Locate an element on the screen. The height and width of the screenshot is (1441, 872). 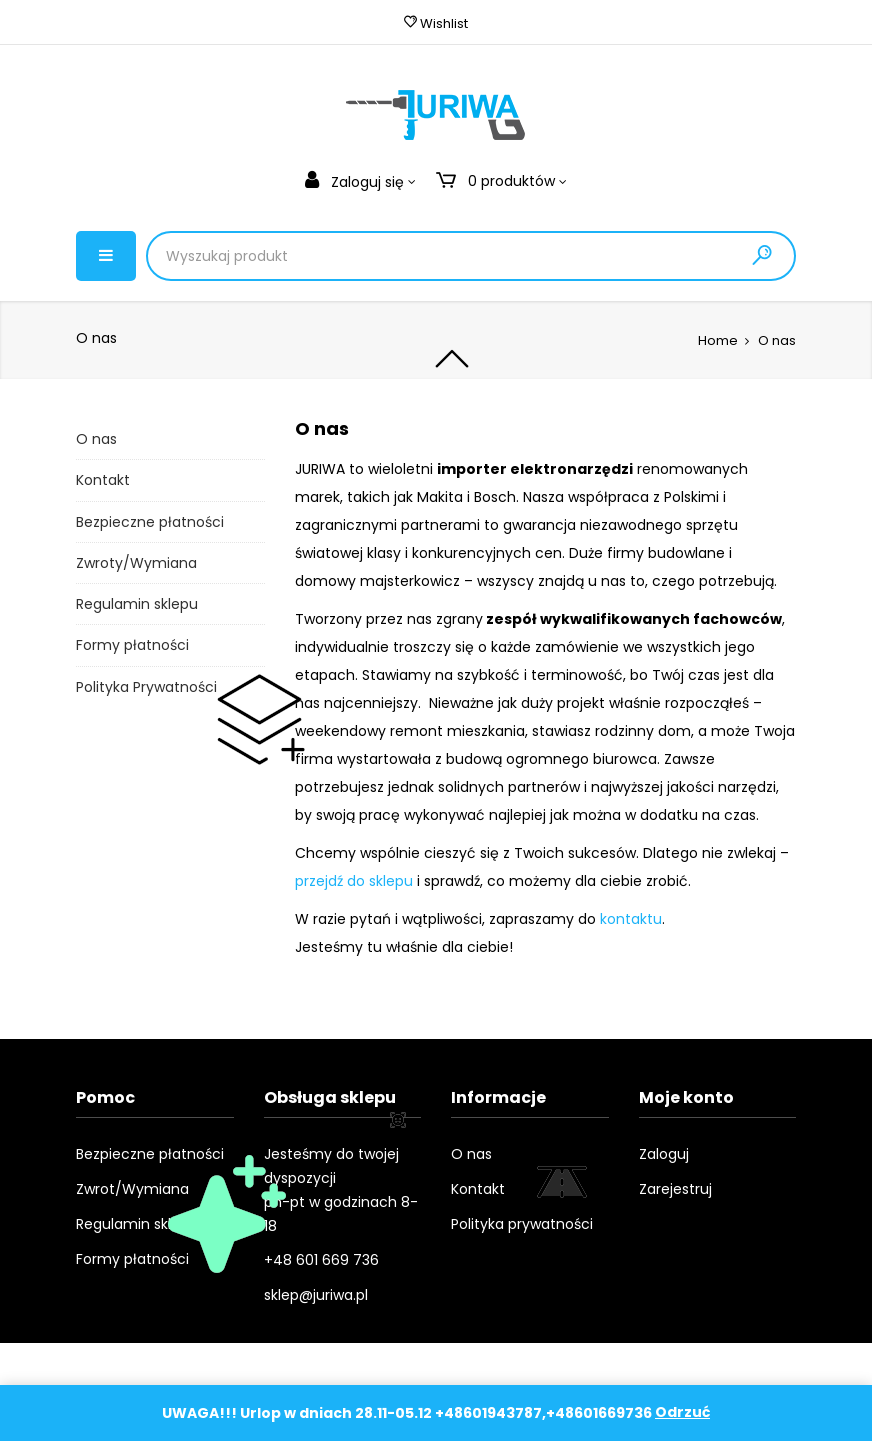
collapse an expanded section is located at coordinates (452, 368).